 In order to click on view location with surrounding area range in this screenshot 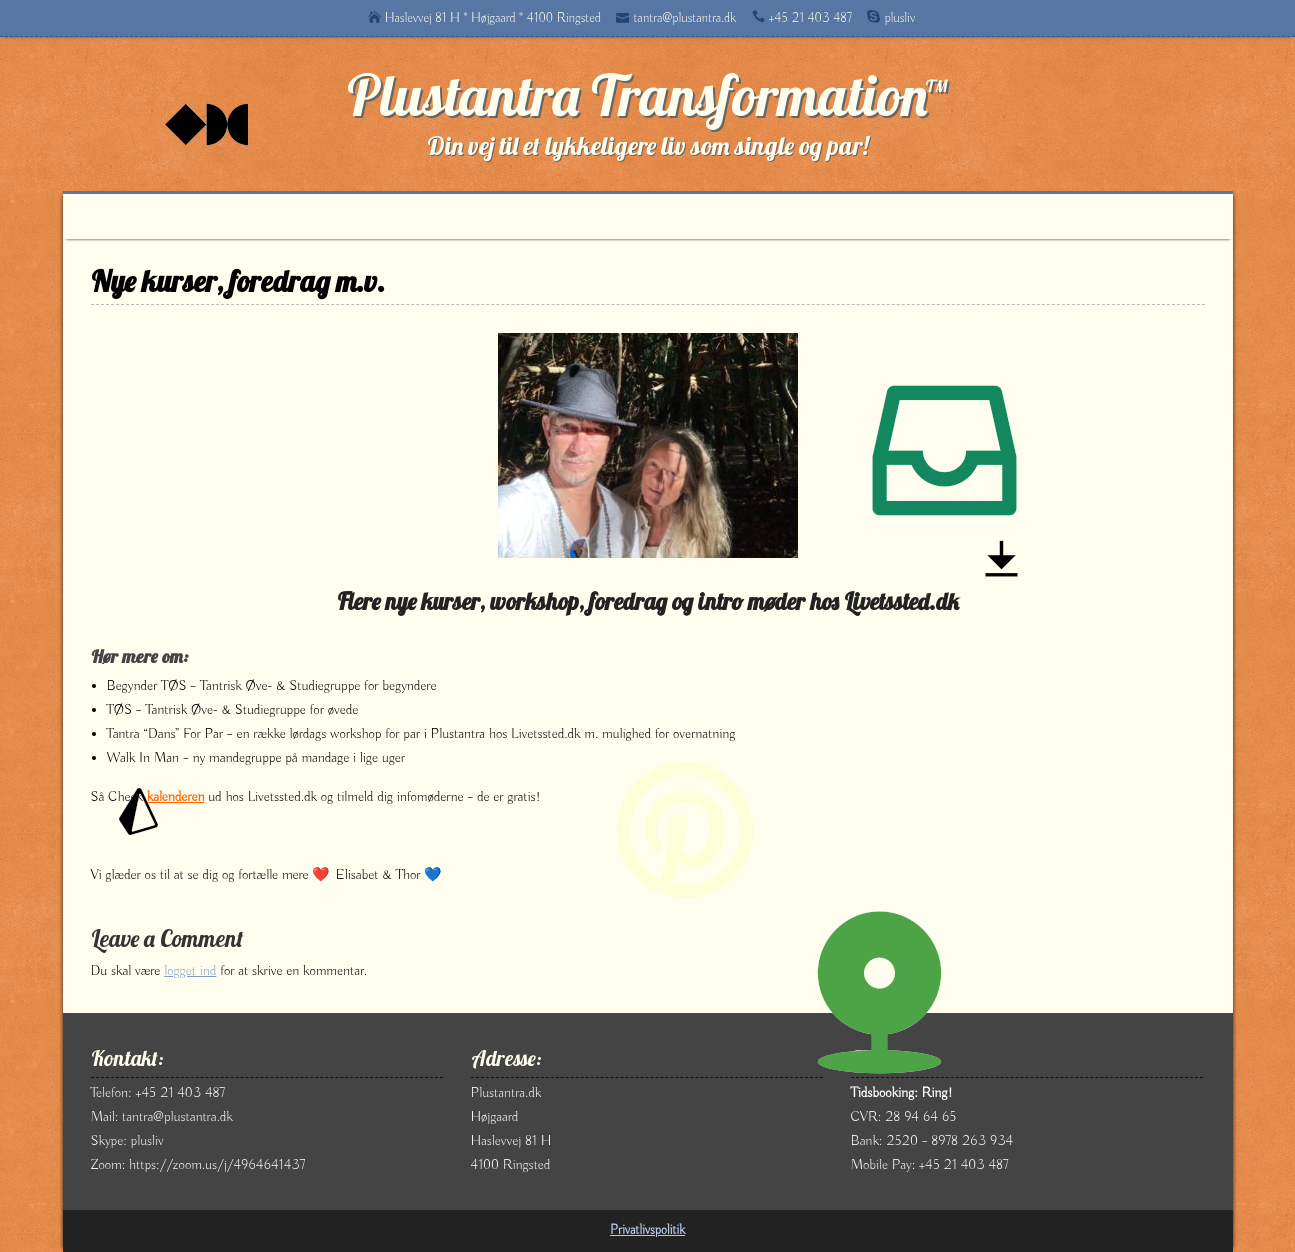, I will do `click(879, 988)`.